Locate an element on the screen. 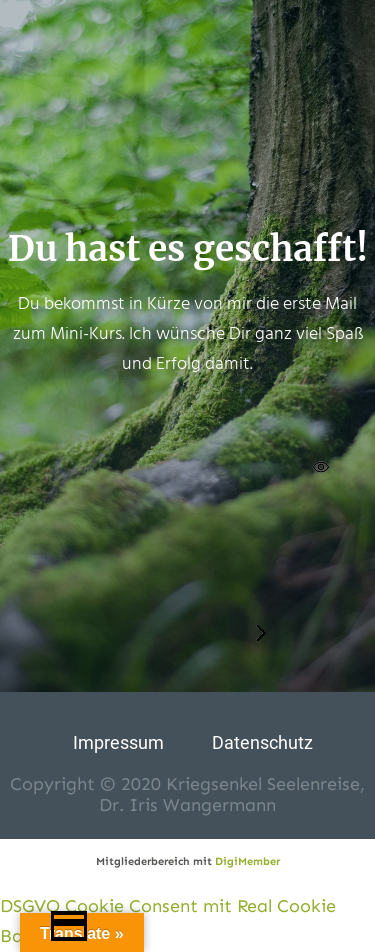 The height and width of the screenshot is (952, 375). access payment methods is located at coordinates (69, 926).